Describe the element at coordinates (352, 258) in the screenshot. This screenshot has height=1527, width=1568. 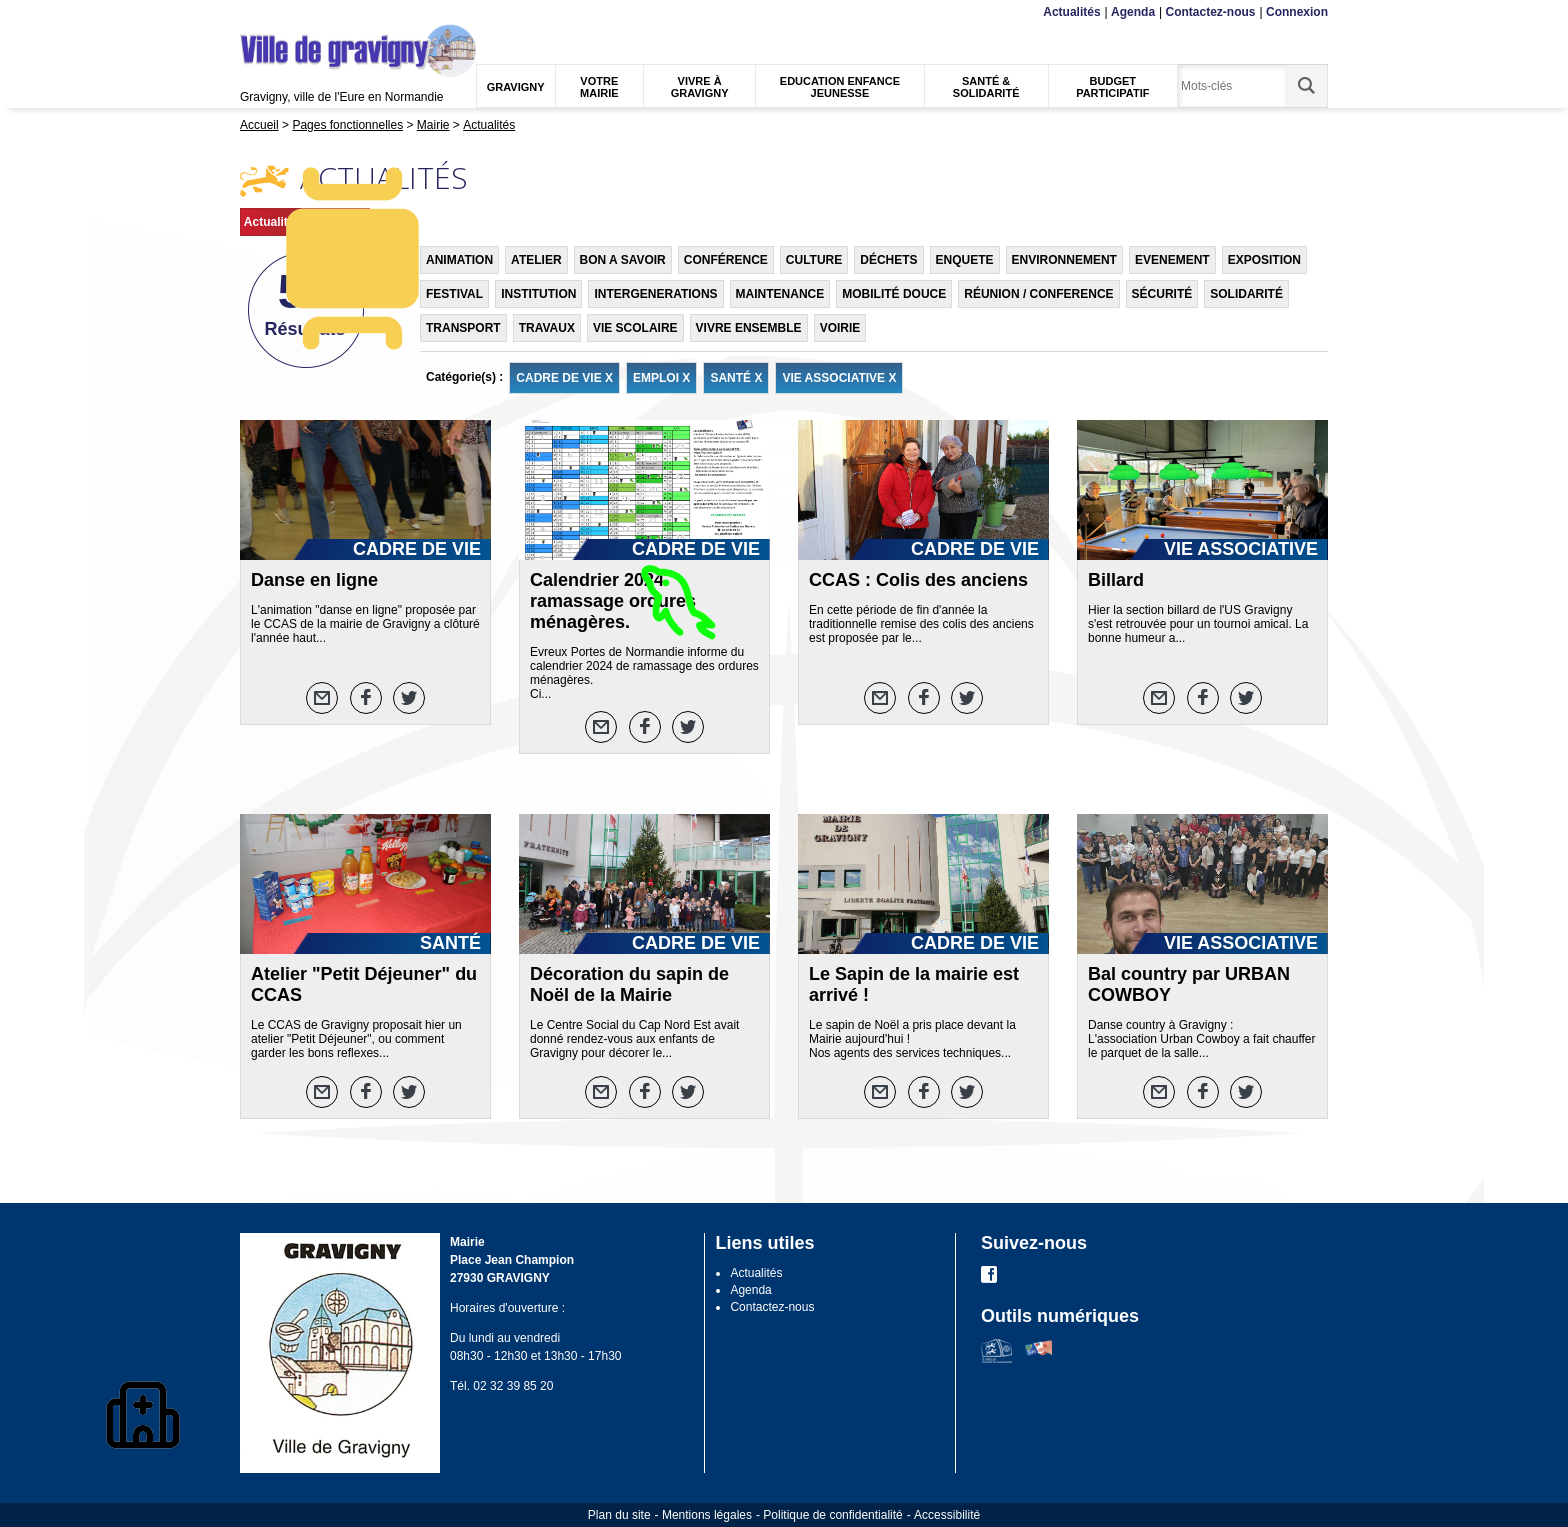
I see `scroll through vertical carousel content` at that location.